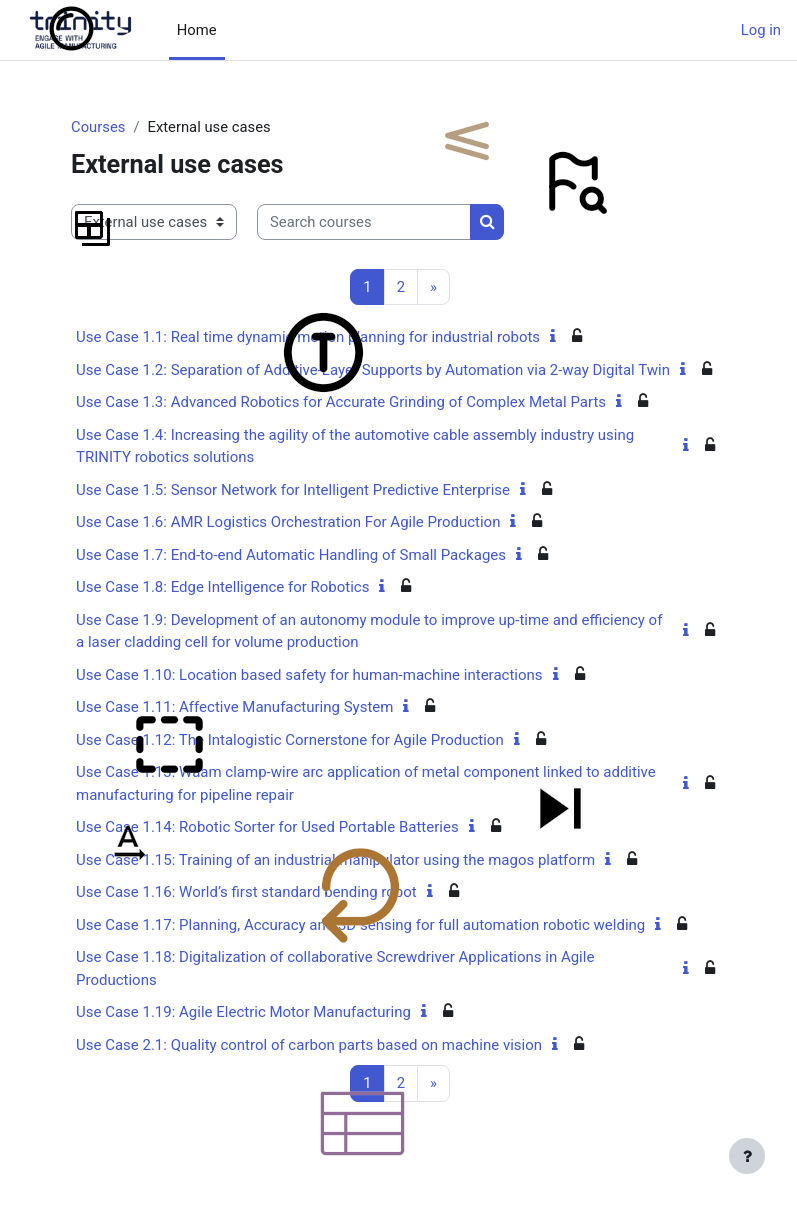 The width and height of the screenshot is (797, 1206). I want to click on indicates text or typography settings, so click(323, 352).